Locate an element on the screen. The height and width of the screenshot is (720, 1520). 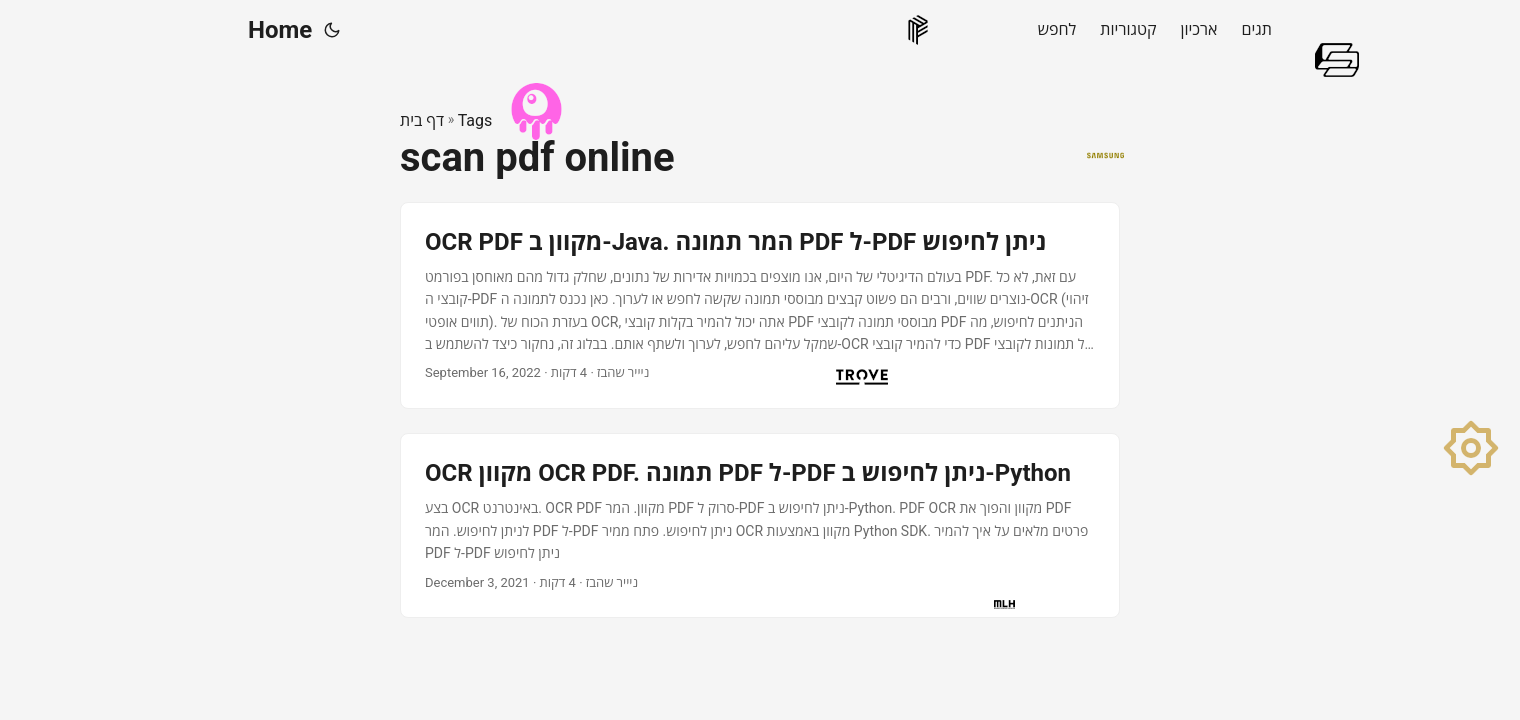
SST framework logo is located at coordinates (1337, 60).